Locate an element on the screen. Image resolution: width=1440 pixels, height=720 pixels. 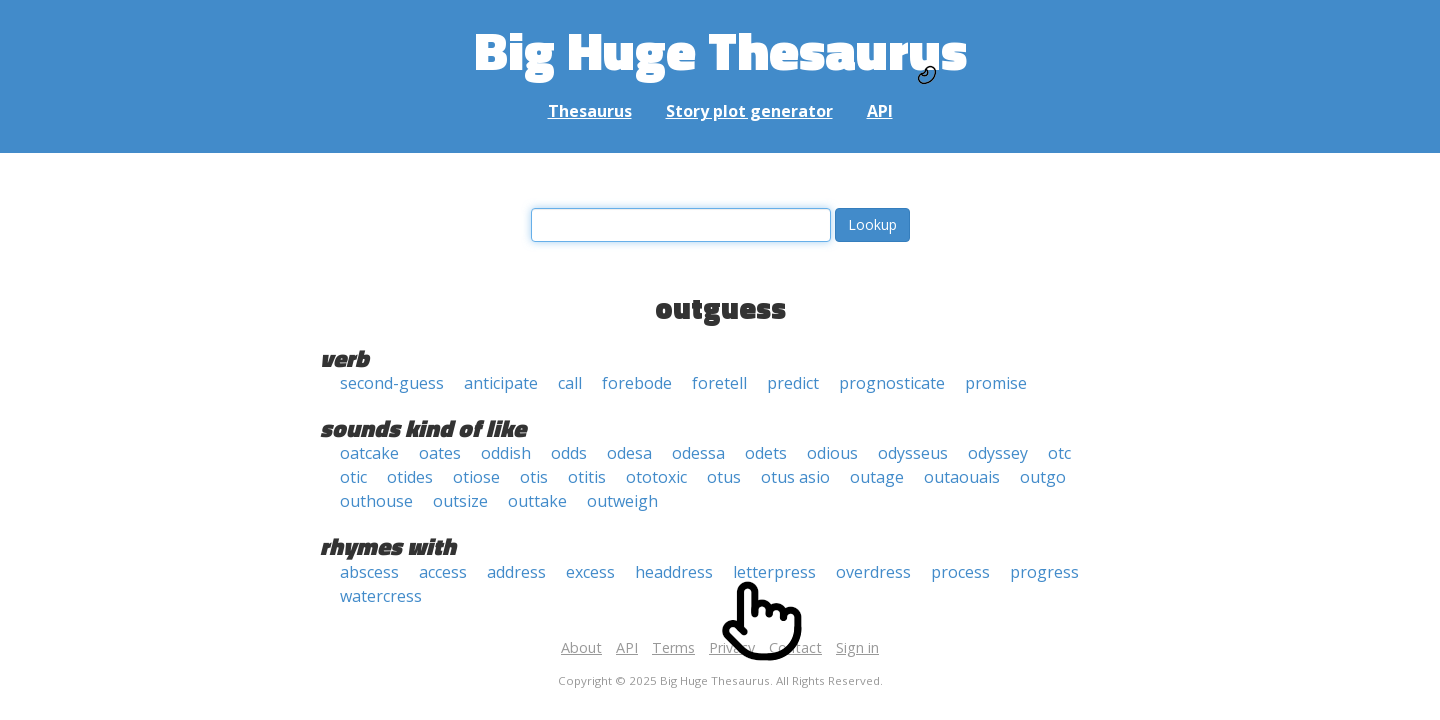
indicates bean or legume ingredient is located at coordinates (927, 75).